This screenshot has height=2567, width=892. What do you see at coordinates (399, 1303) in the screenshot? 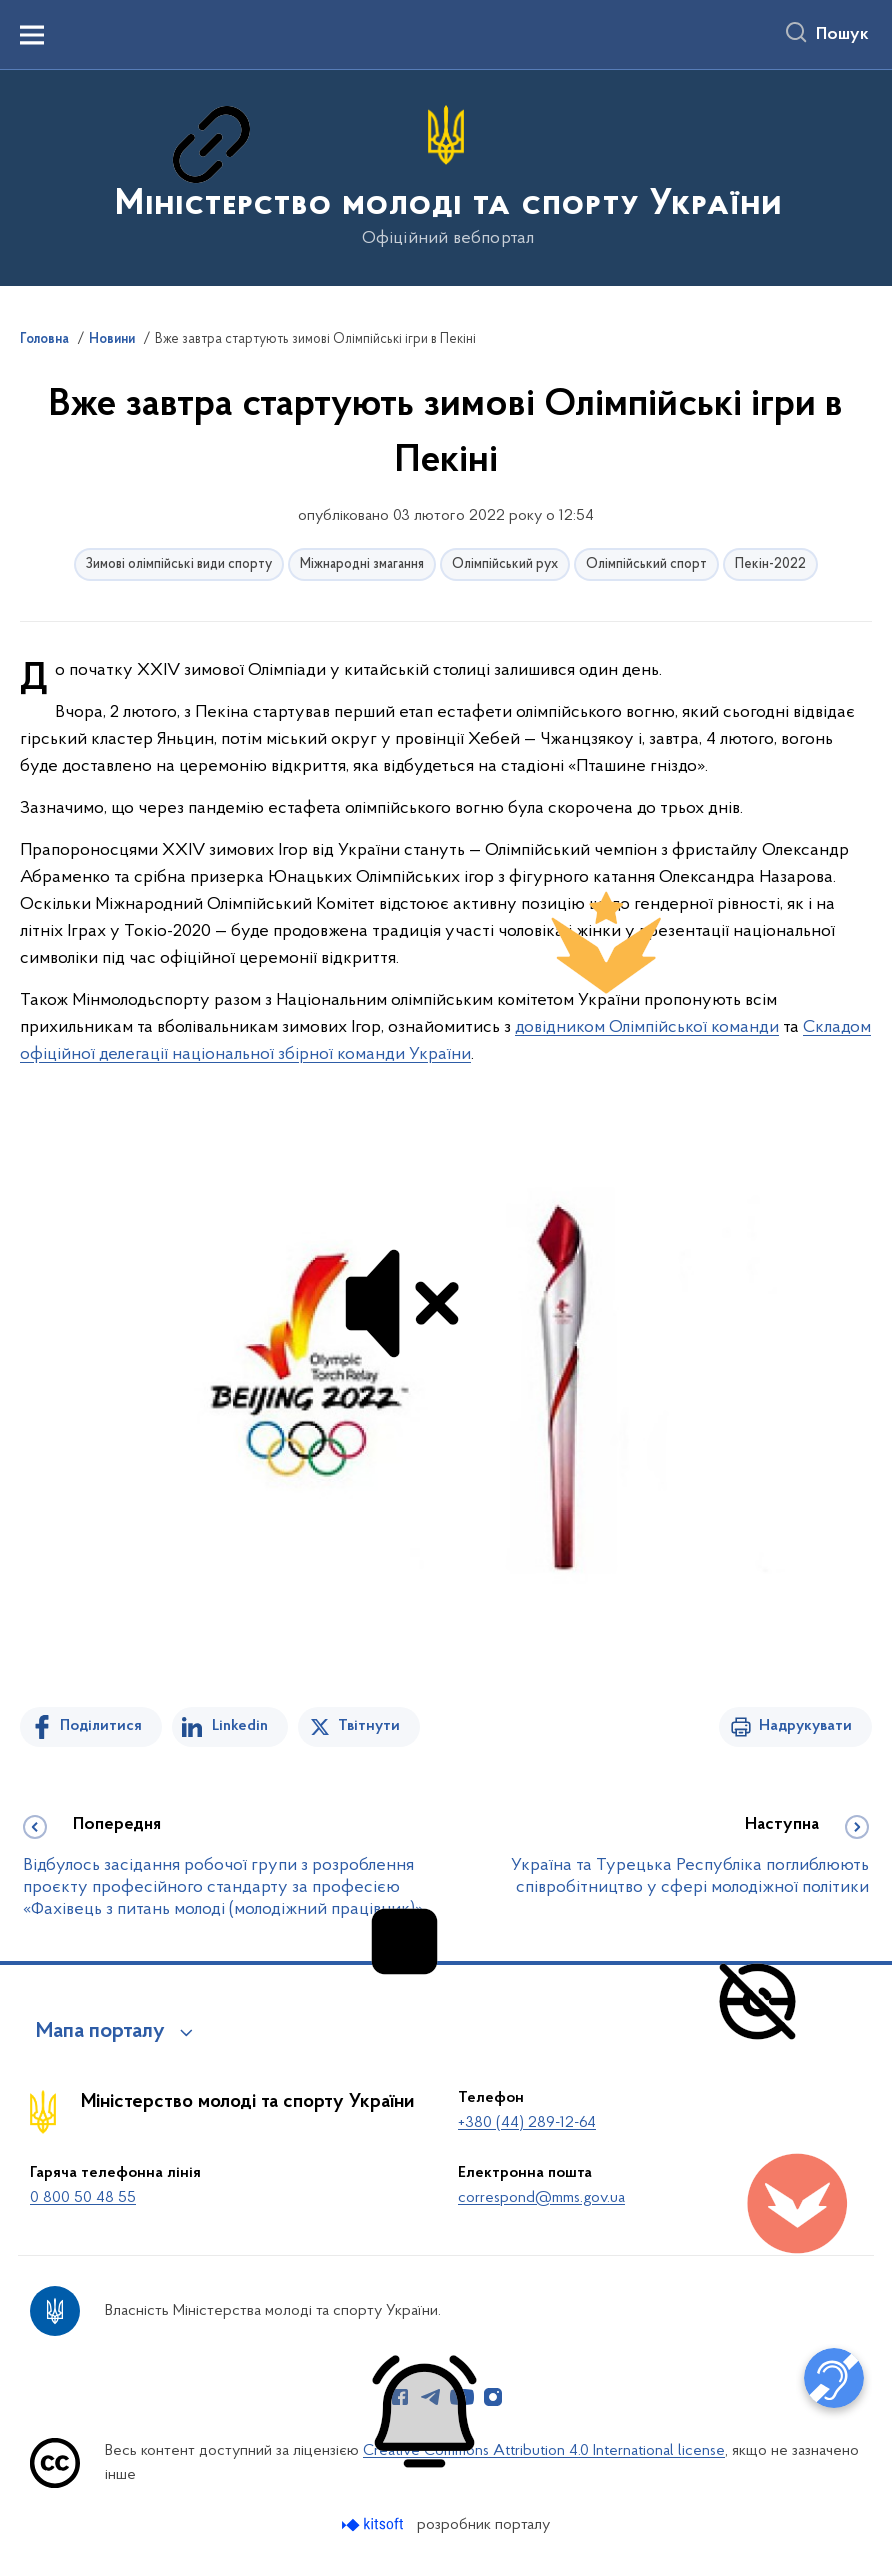
I see `mute audio or sound output` at bounding box center [399, 1303].